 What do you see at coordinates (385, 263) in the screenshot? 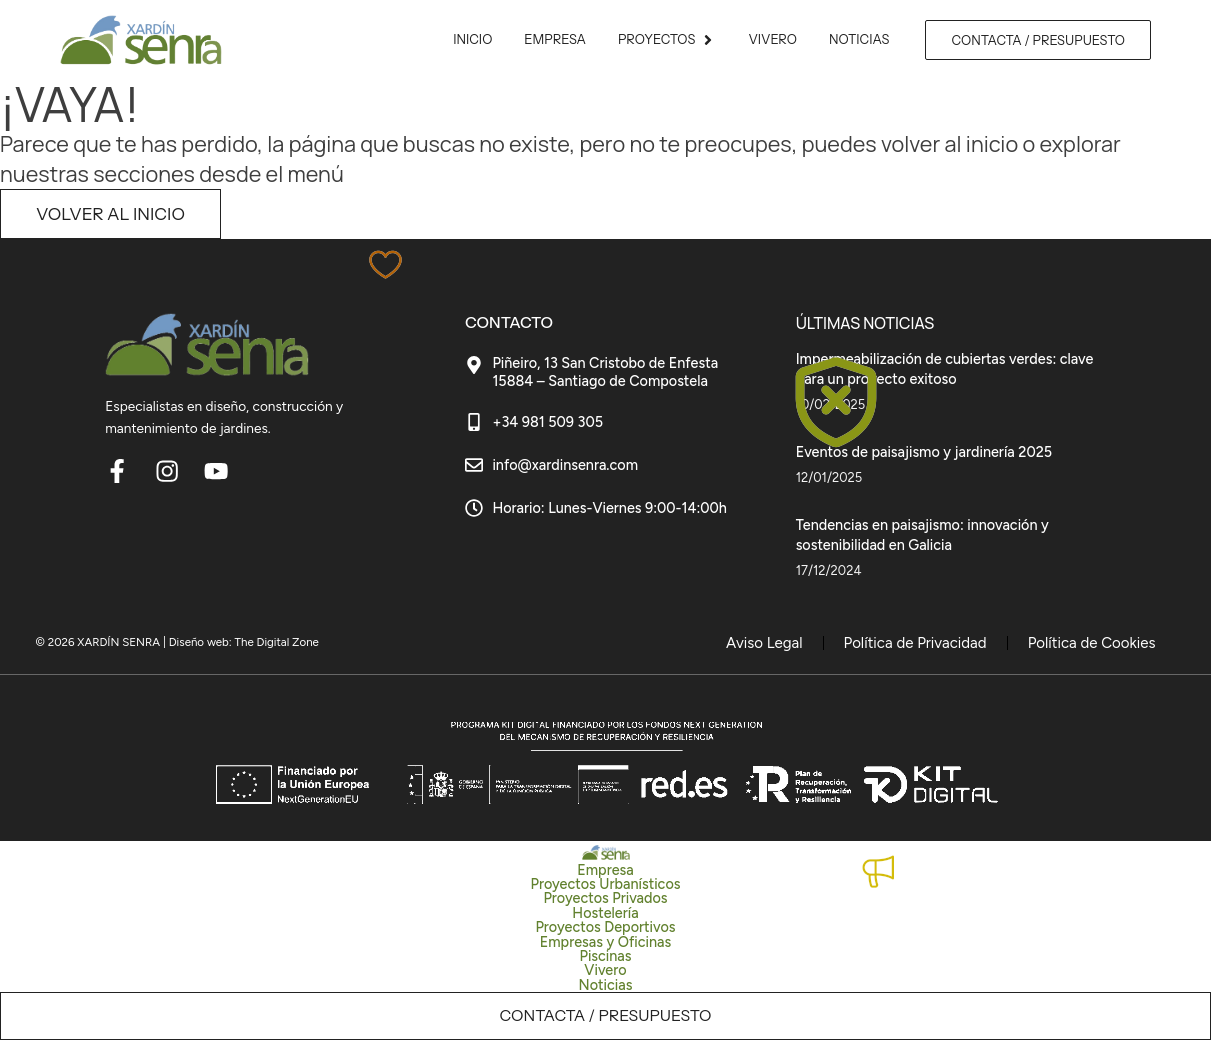
I see `add to favorites` at bounding box center [385, 263].